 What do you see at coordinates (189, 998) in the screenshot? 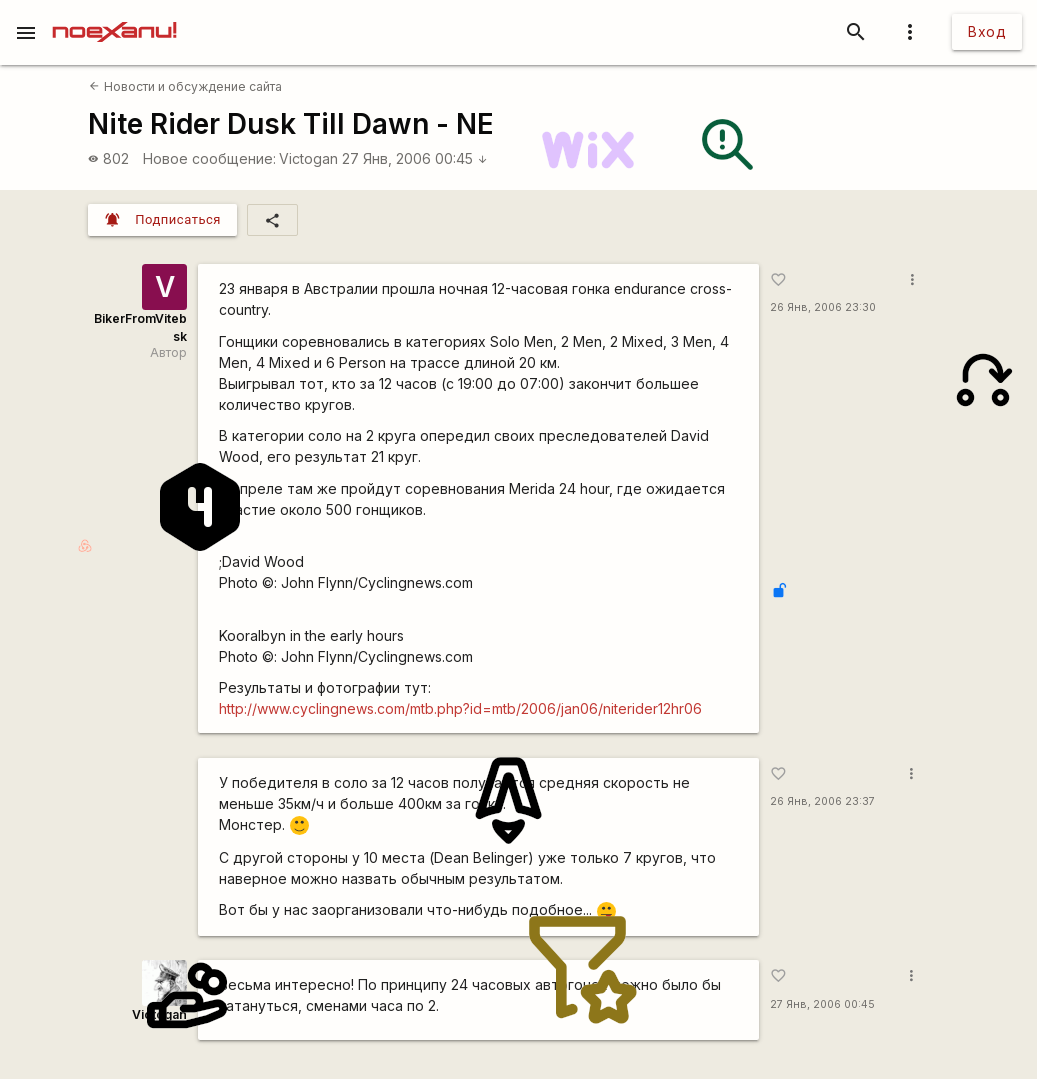
I see `make a payment or donation` at bounding box center [189, 998].